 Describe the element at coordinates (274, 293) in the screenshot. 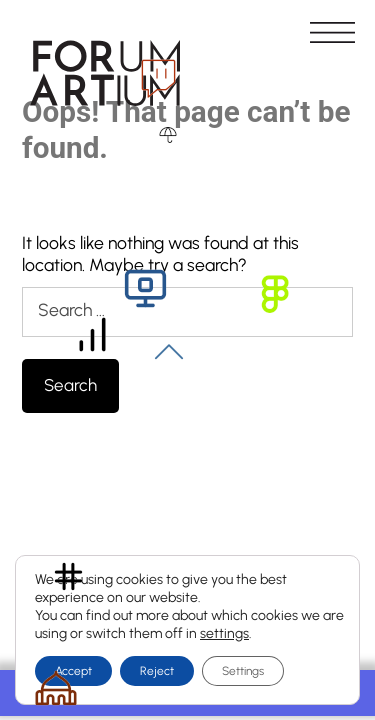

I see `open figma design file` at that location.